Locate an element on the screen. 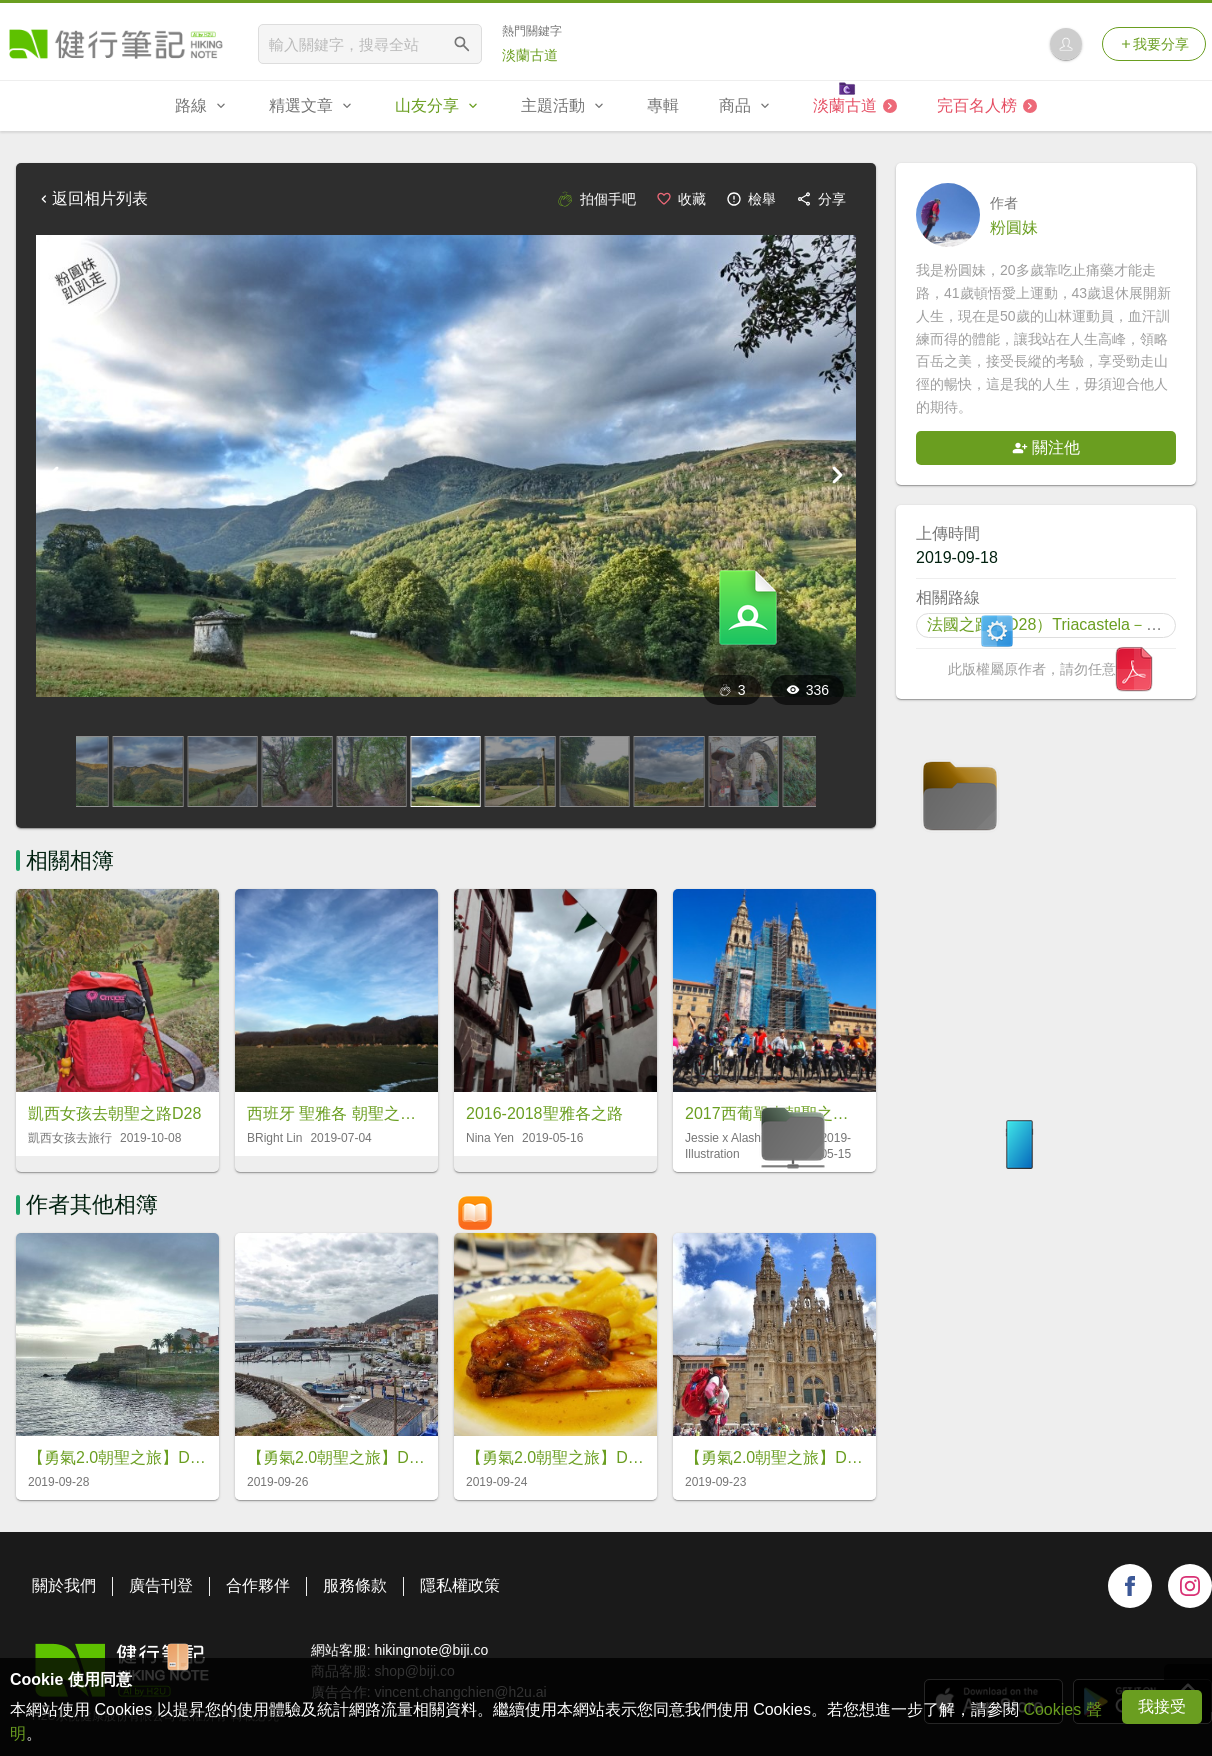  a renderdoc capture file is located at coordinates (748, 609).